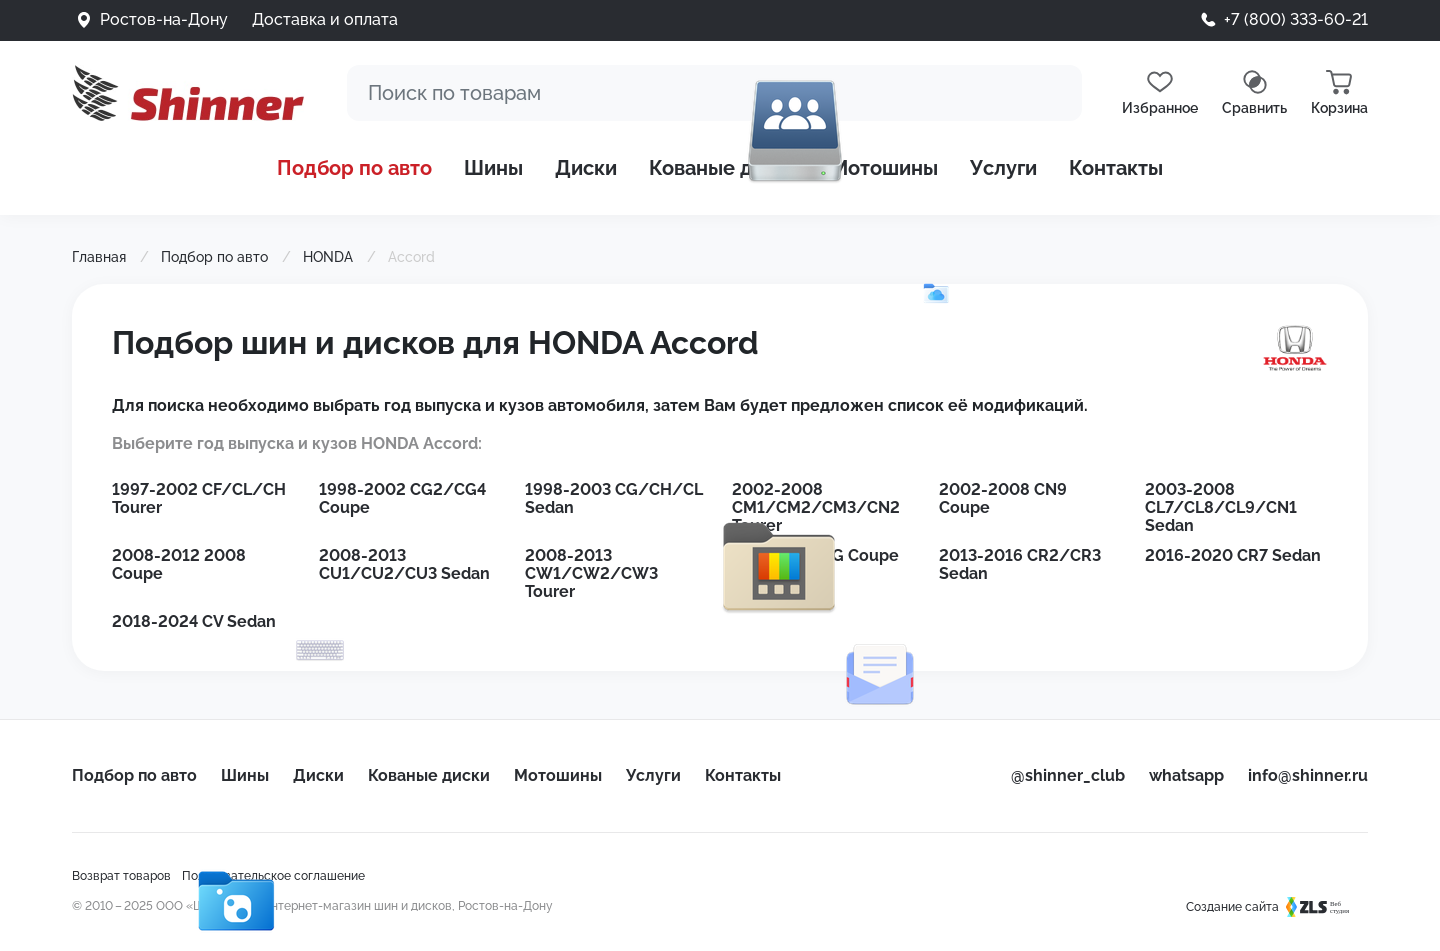  Describe the element at coordinates (320, 650) in the screenshot. I see `connect a wireless bluetooth keyboard` at that location.